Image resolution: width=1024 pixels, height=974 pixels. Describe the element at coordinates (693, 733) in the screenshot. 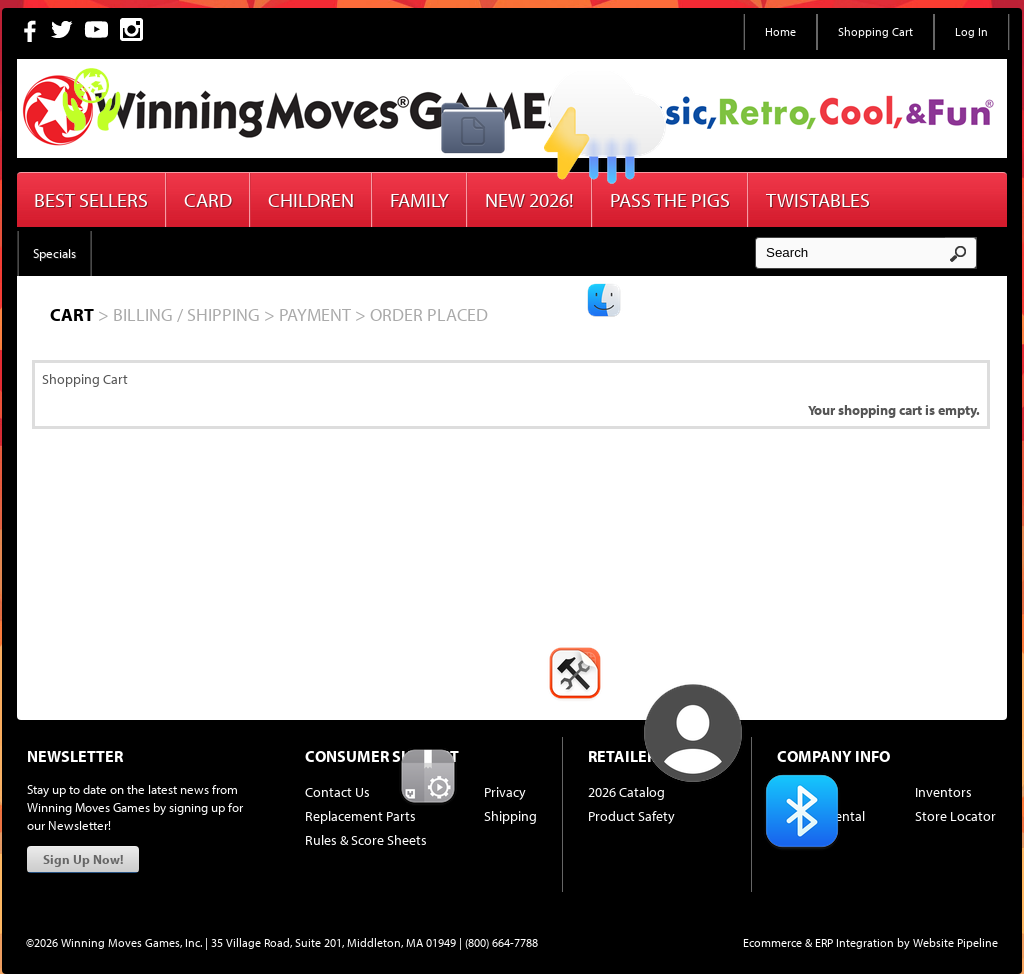

I see `view your user profile` at that location.